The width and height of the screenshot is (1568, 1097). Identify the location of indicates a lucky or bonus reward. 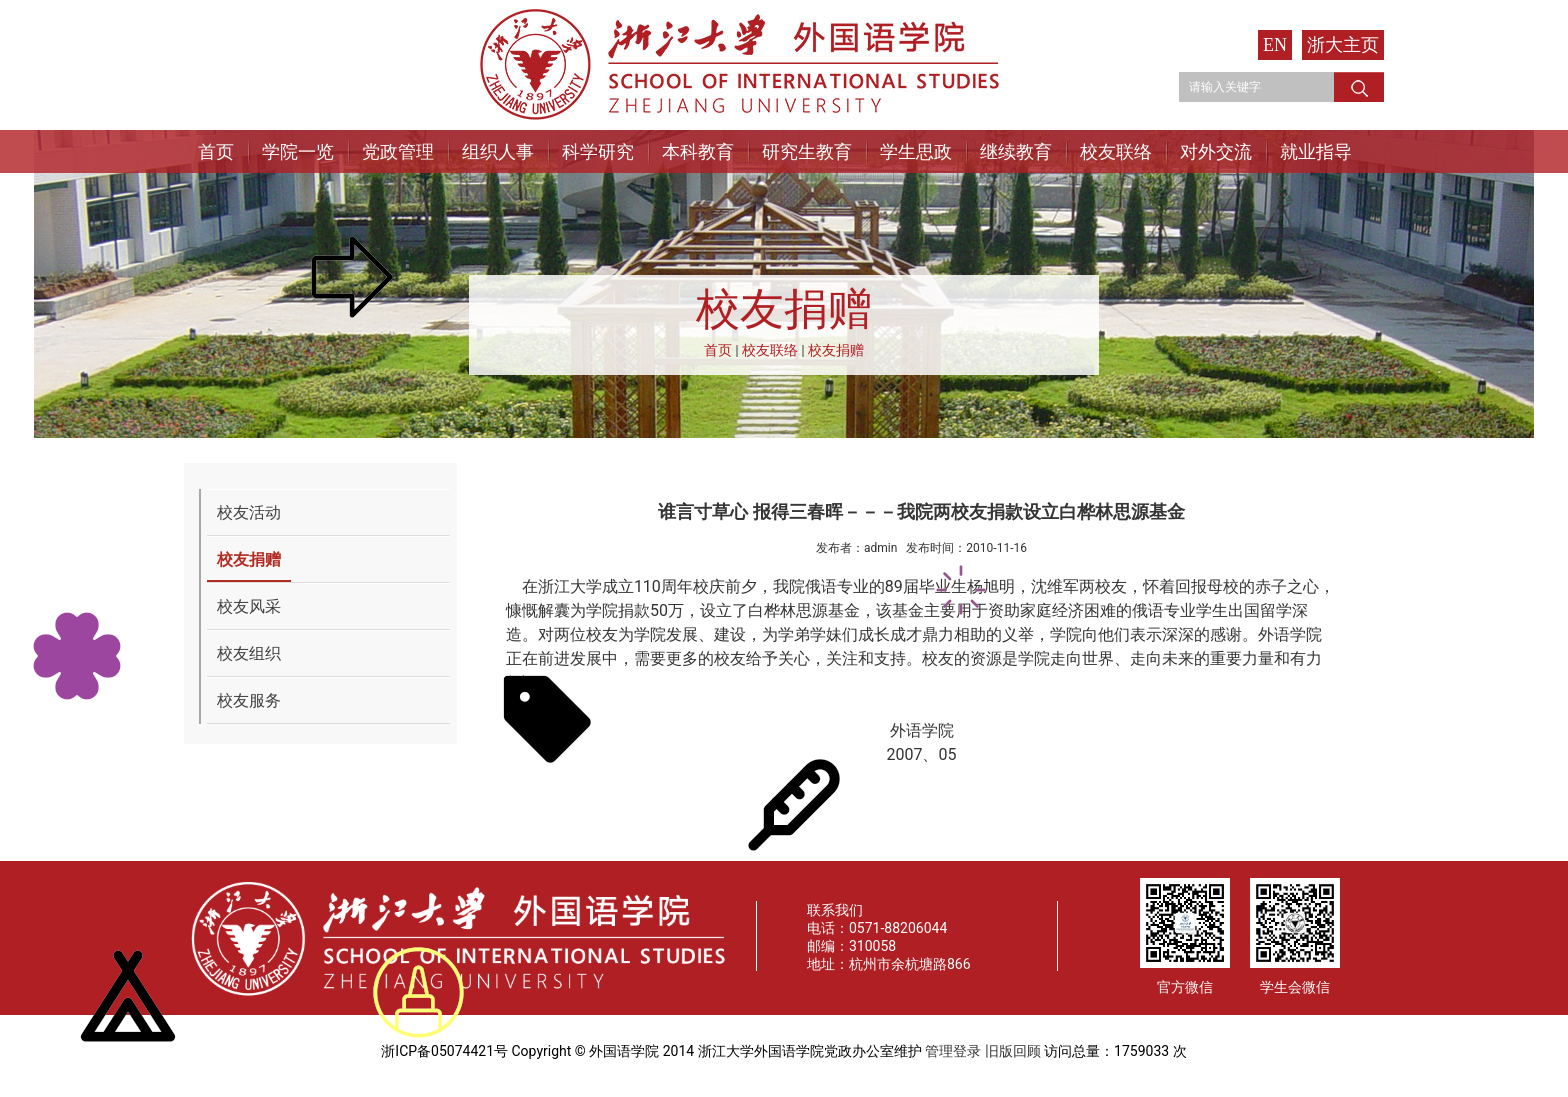
(77, 656).